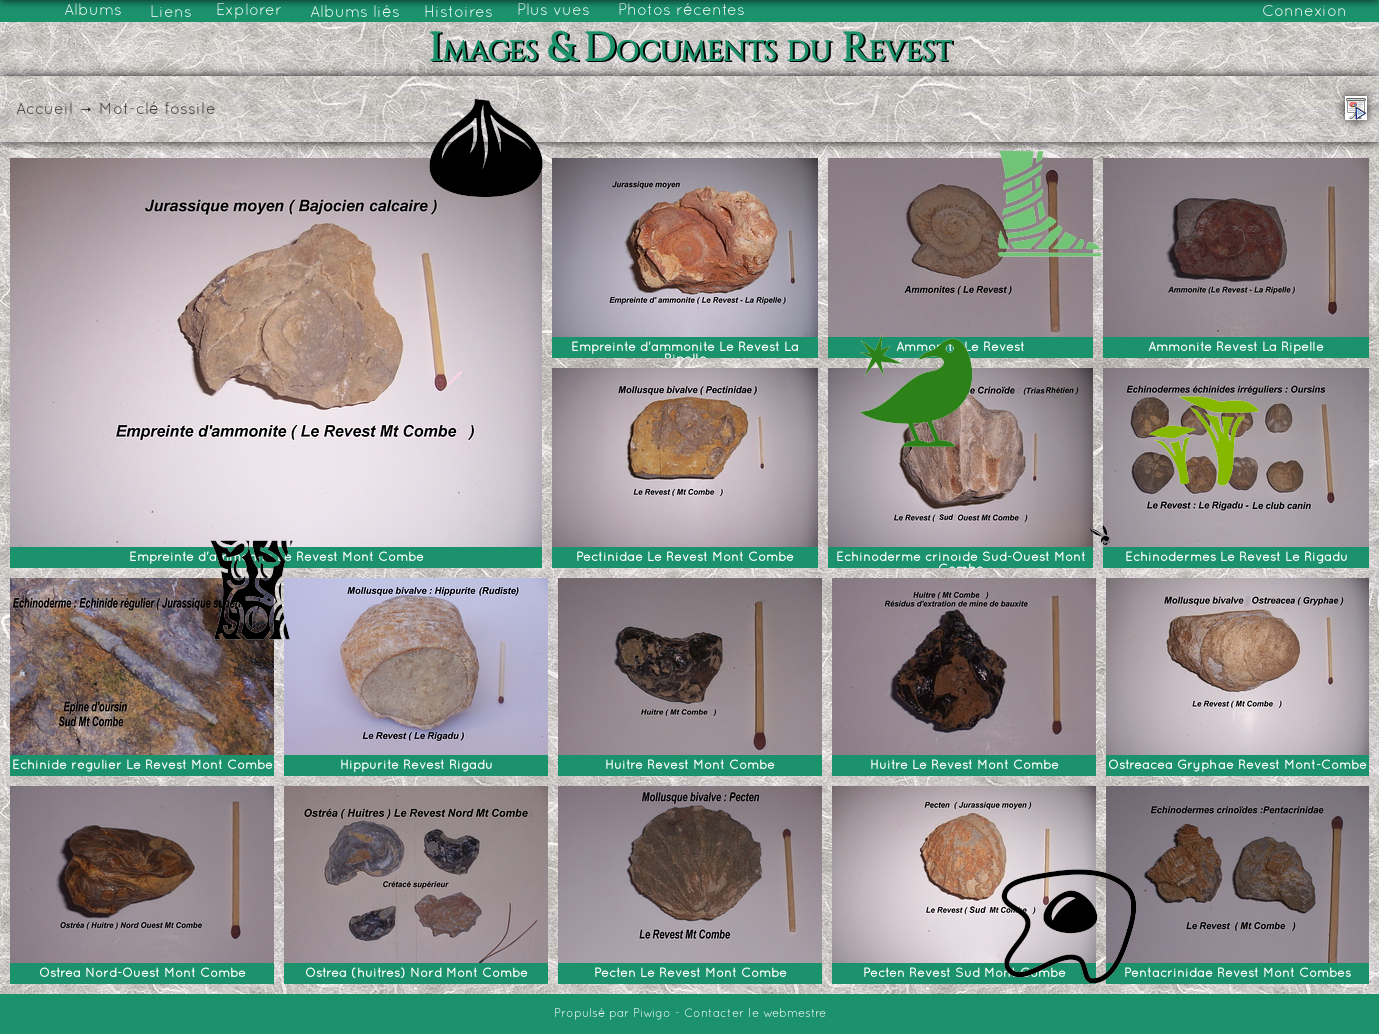 The height and width of the screenshot is (1034, 1379). I want to click on place a straight pipe segment, so click(454, 378).